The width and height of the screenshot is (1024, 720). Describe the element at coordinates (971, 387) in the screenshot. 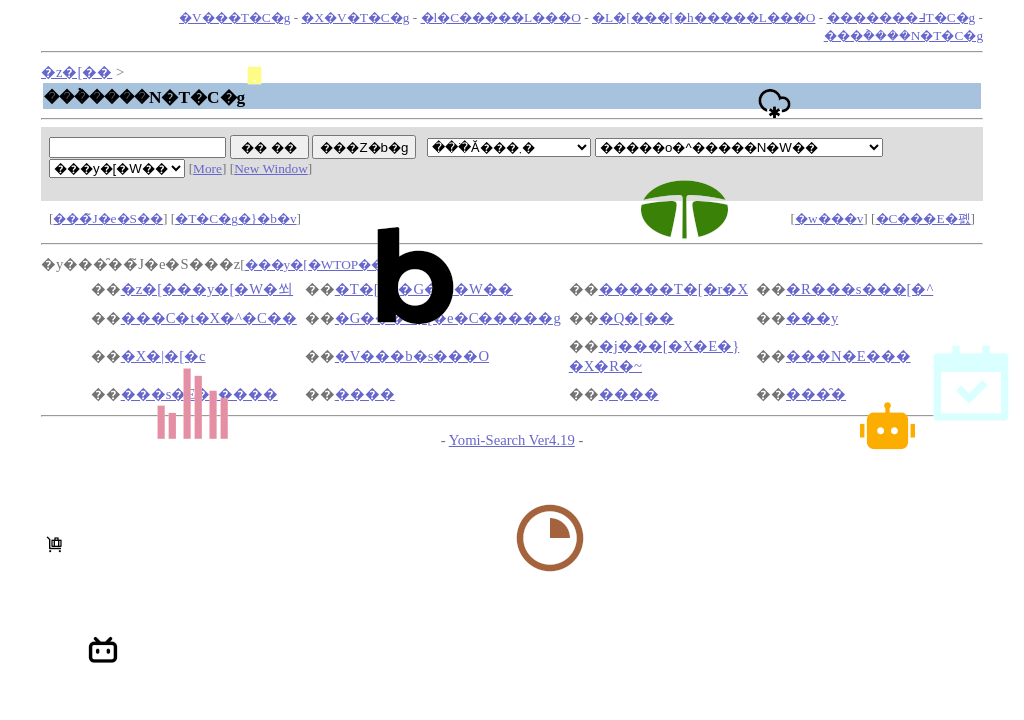

I see `confirm a scheduled event or appointment` at that location.